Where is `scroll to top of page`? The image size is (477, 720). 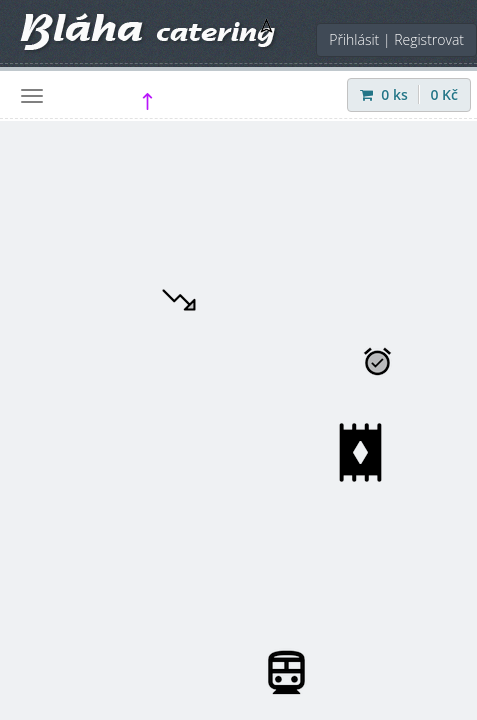 scroll to top of page is located at coordinates (147, 101).